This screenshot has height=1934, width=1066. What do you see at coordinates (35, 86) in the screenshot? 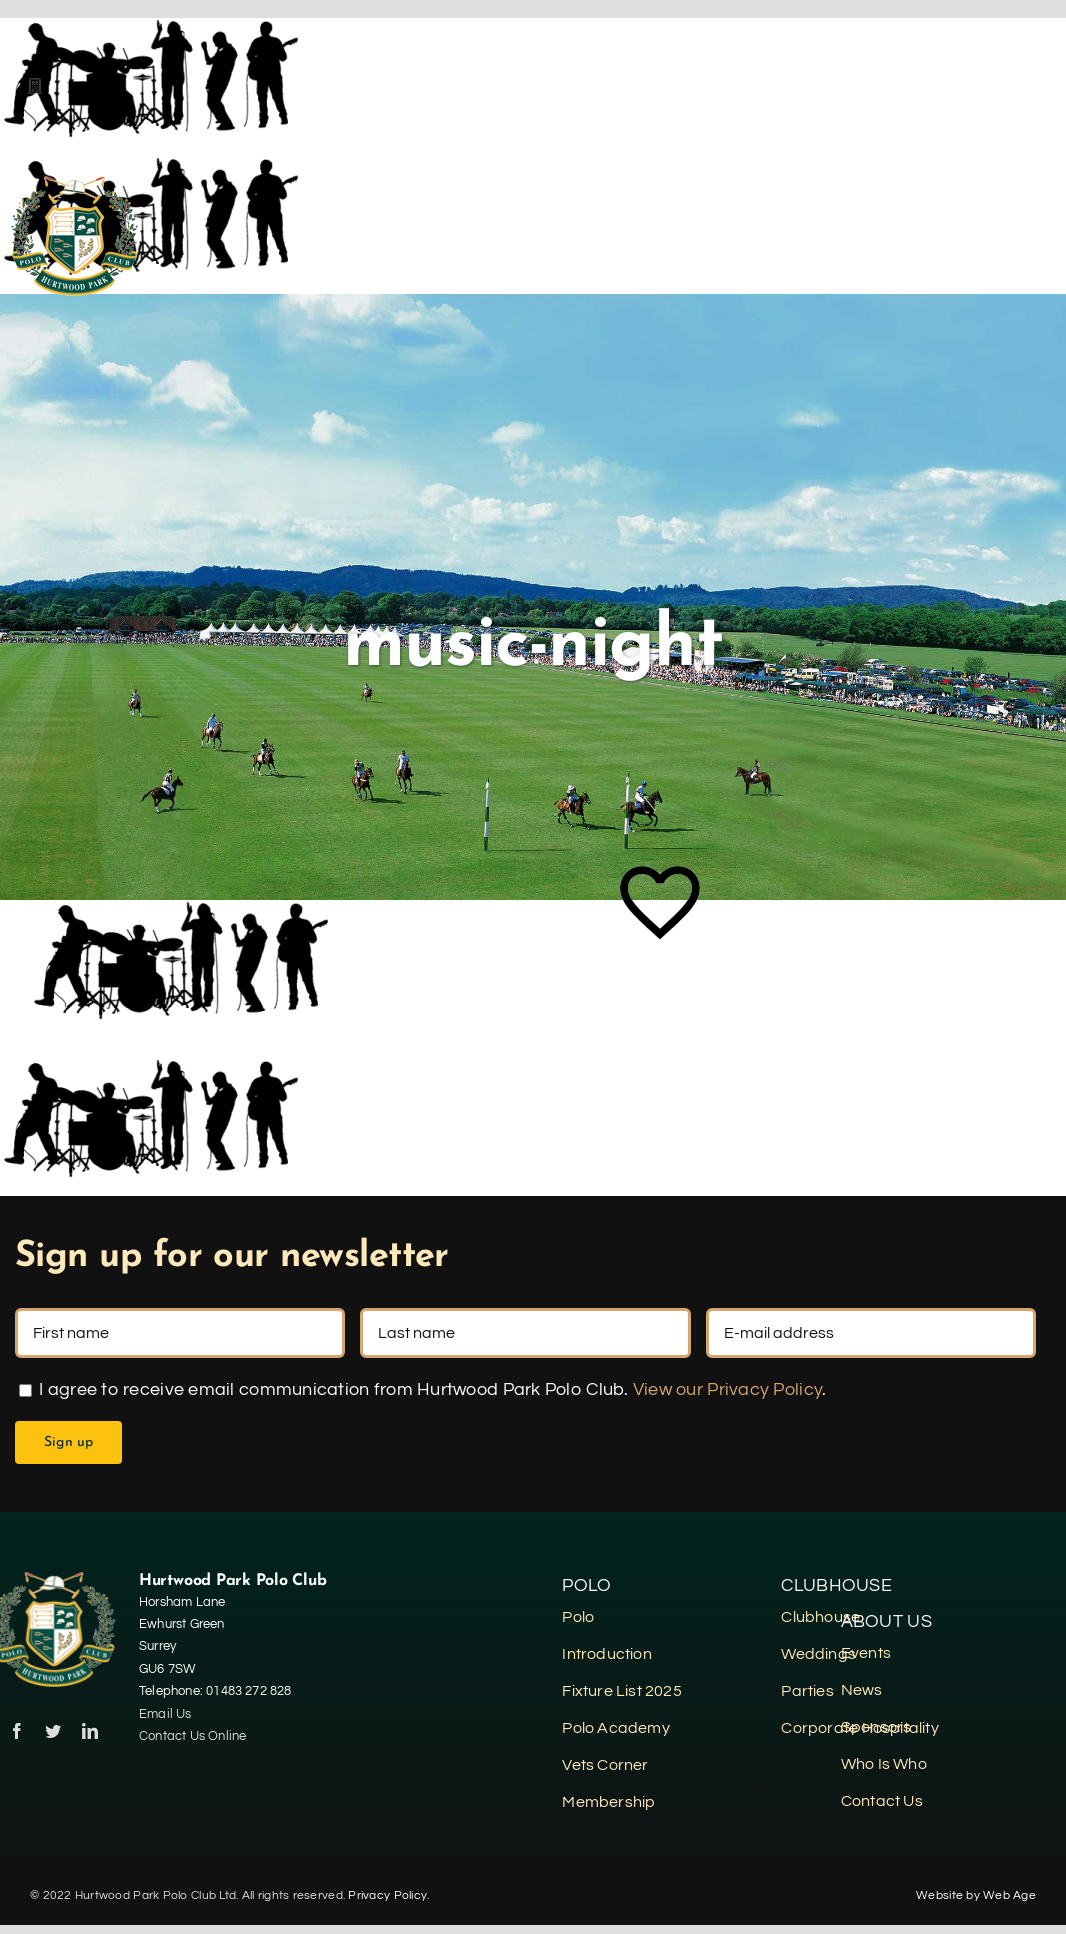
I see `view office or workplace information` at bounding box center [35, 86].